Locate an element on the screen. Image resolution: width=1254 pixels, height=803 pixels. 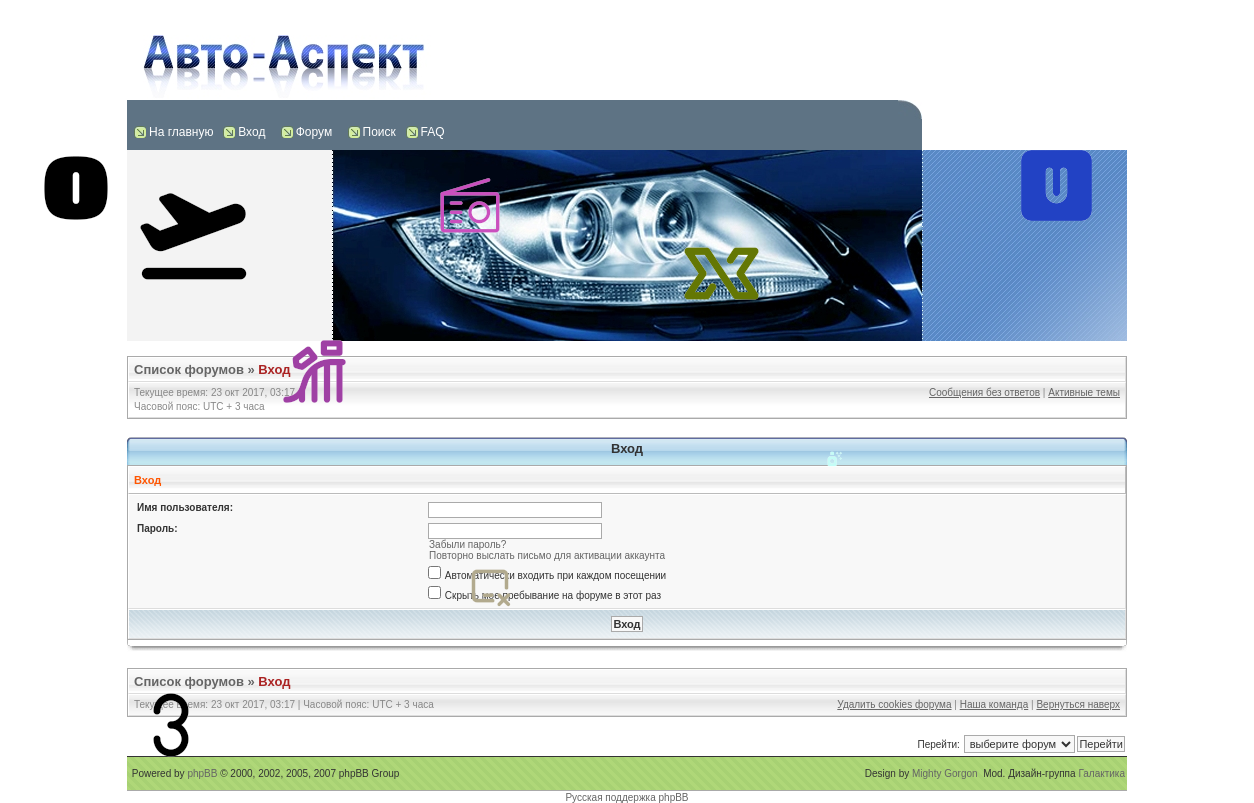
air freshener or fragrance settings is located at coordinates (834, 459).